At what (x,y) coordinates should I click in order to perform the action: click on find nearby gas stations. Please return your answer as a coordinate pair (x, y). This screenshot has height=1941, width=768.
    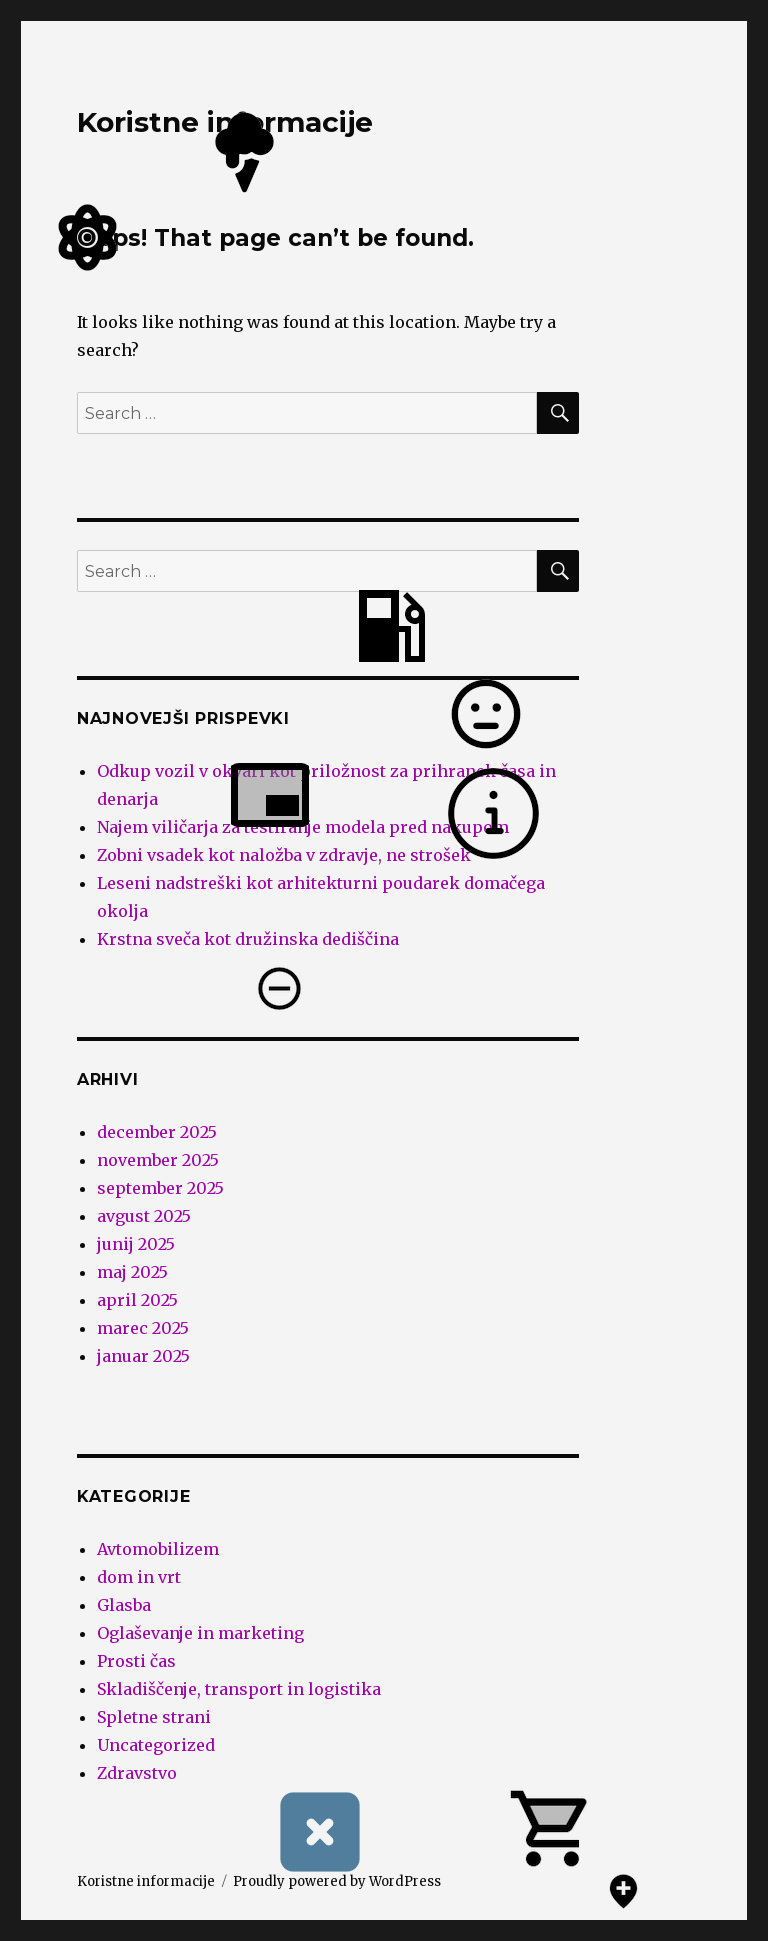
    Looking at the image, I should click on (391, 626).